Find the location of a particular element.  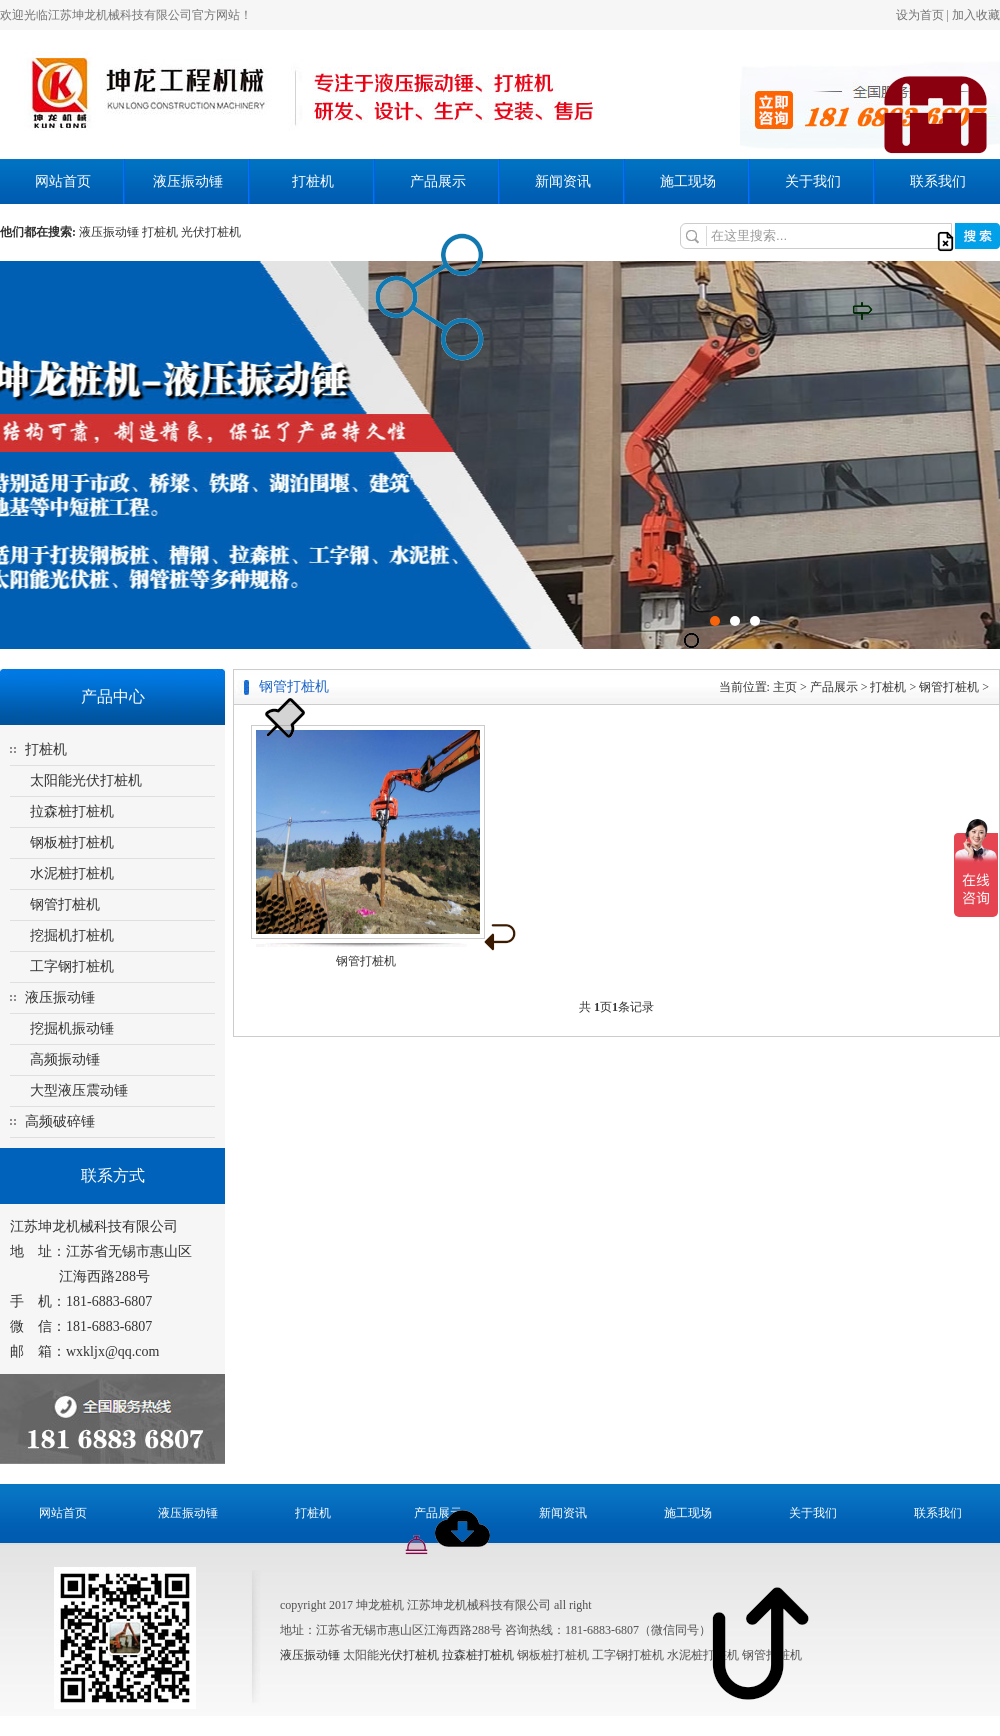

navigate to directions or wayfinding is located at coordinates (862, 311).